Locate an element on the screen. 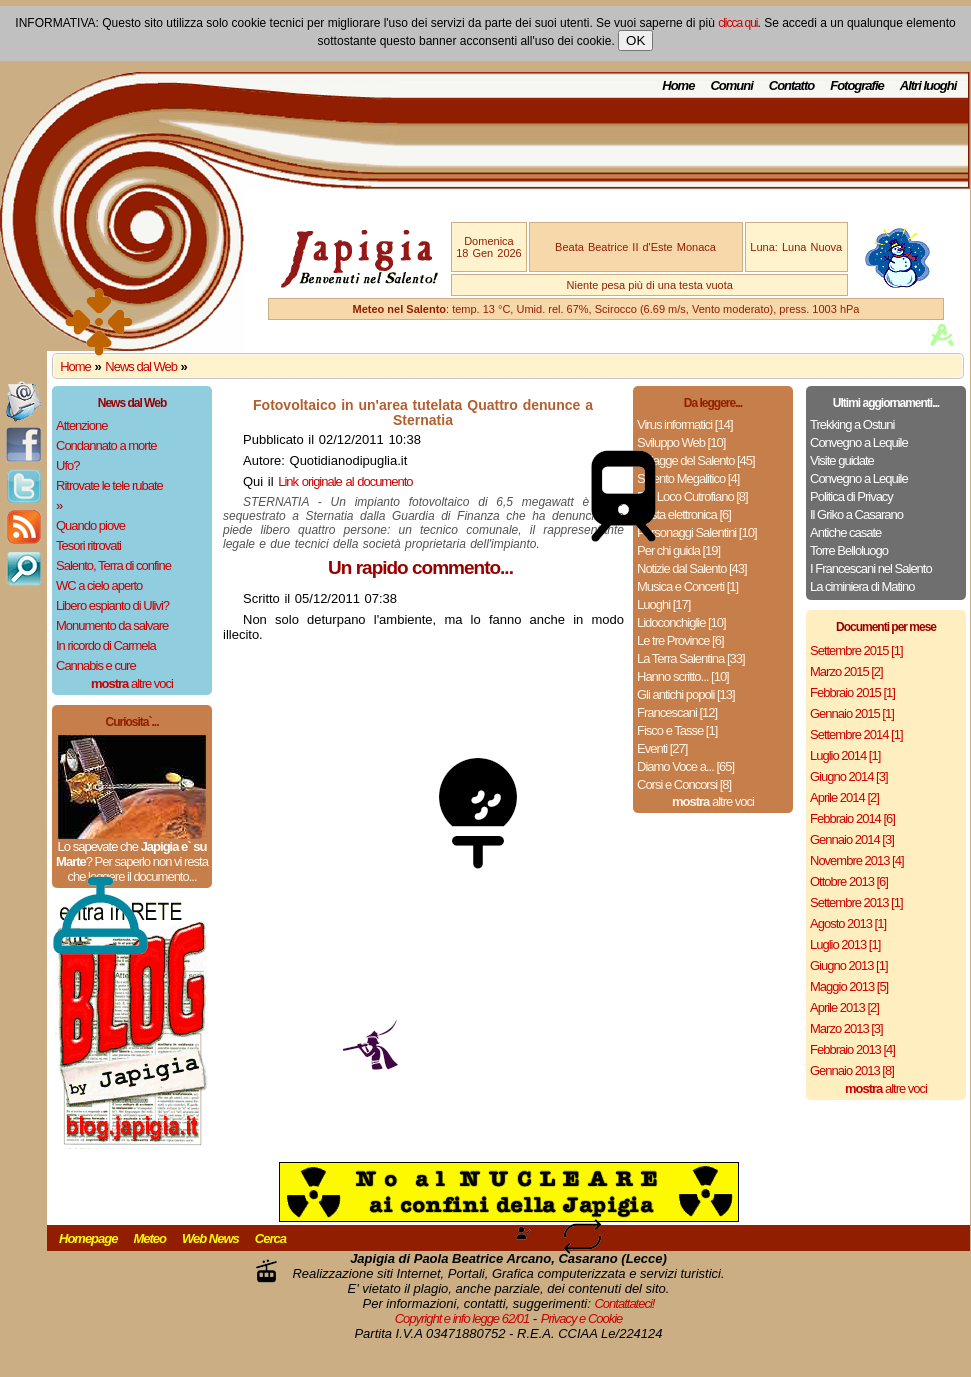  view tram or cable car transit options is located at coordinates (266, 1271).